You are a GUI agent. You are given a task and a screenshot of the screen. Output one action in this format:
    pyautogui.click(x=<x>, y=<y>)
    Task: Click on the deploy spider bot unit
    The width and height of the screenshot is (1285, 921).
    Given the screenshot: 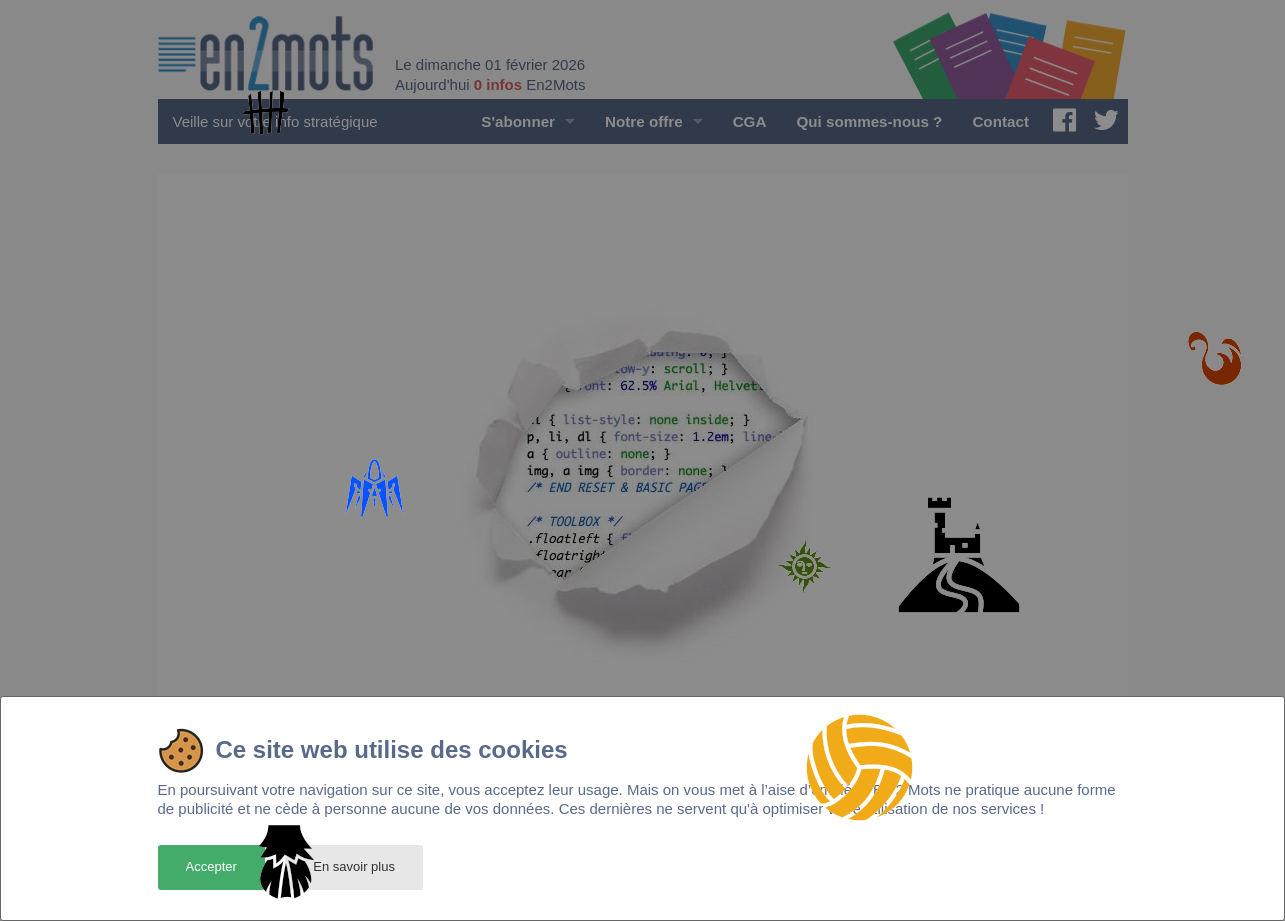 What is the action you would take?
    pyautogui.click(x=374, y=487)
    